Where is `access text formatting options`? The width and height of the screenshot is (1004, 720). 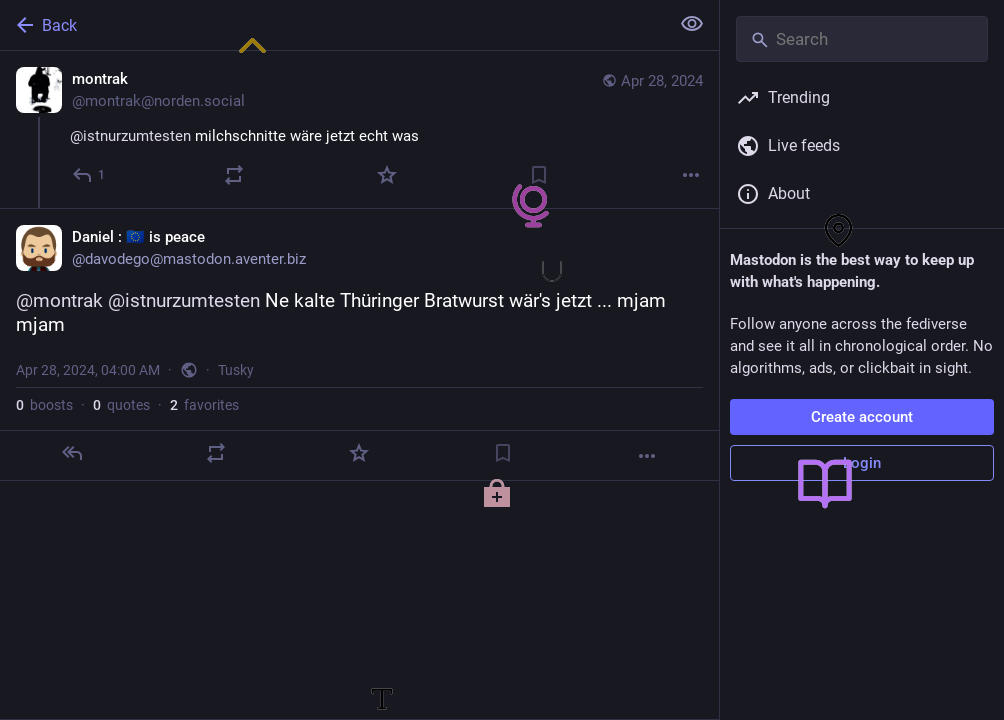
access text formatting options is located at coordinates (382, 699).